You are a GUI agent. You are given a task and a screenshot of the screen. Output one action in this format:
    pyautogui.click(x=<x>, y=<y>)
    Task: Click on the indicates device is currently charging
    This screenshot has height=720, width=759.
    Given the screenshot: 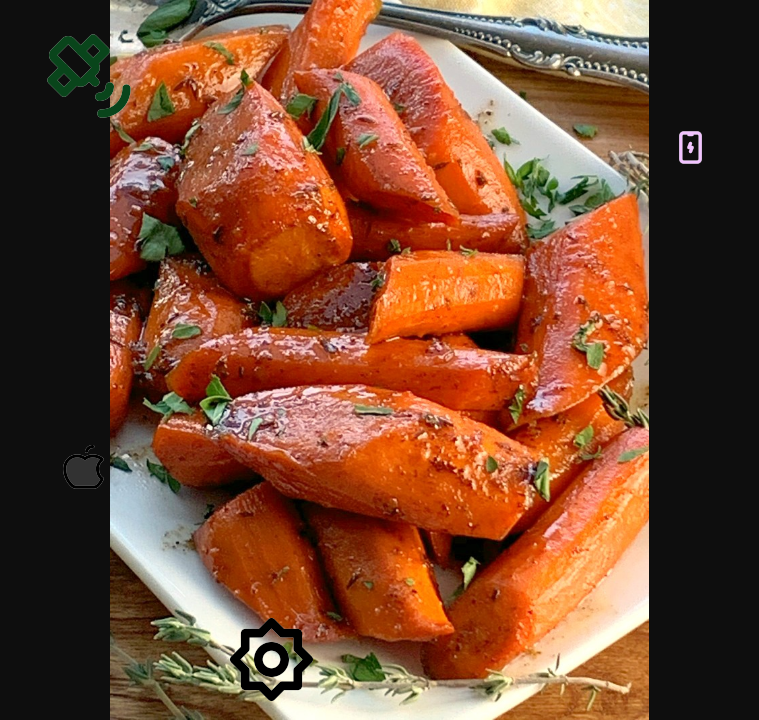 What is the action you would take?
    pyautogui.click(x=690, y=147)
    